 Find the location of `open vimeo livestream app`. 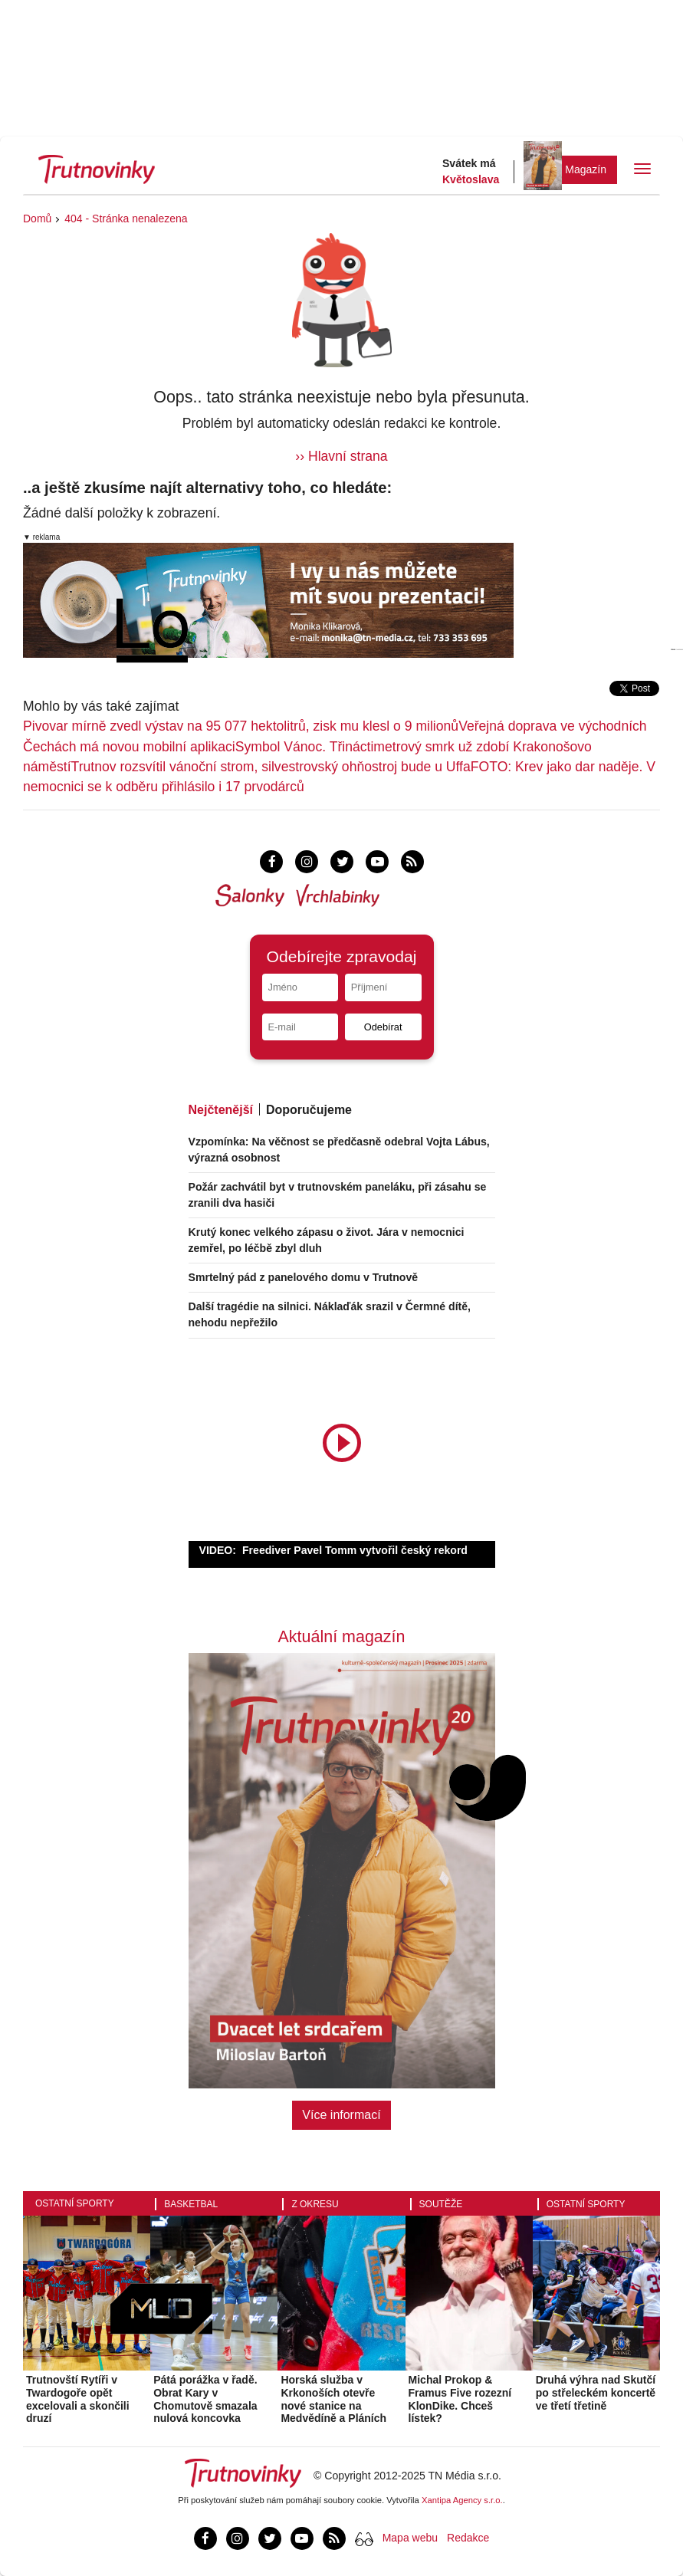

open vimeo livestream app is located at coordinates (677, 649).